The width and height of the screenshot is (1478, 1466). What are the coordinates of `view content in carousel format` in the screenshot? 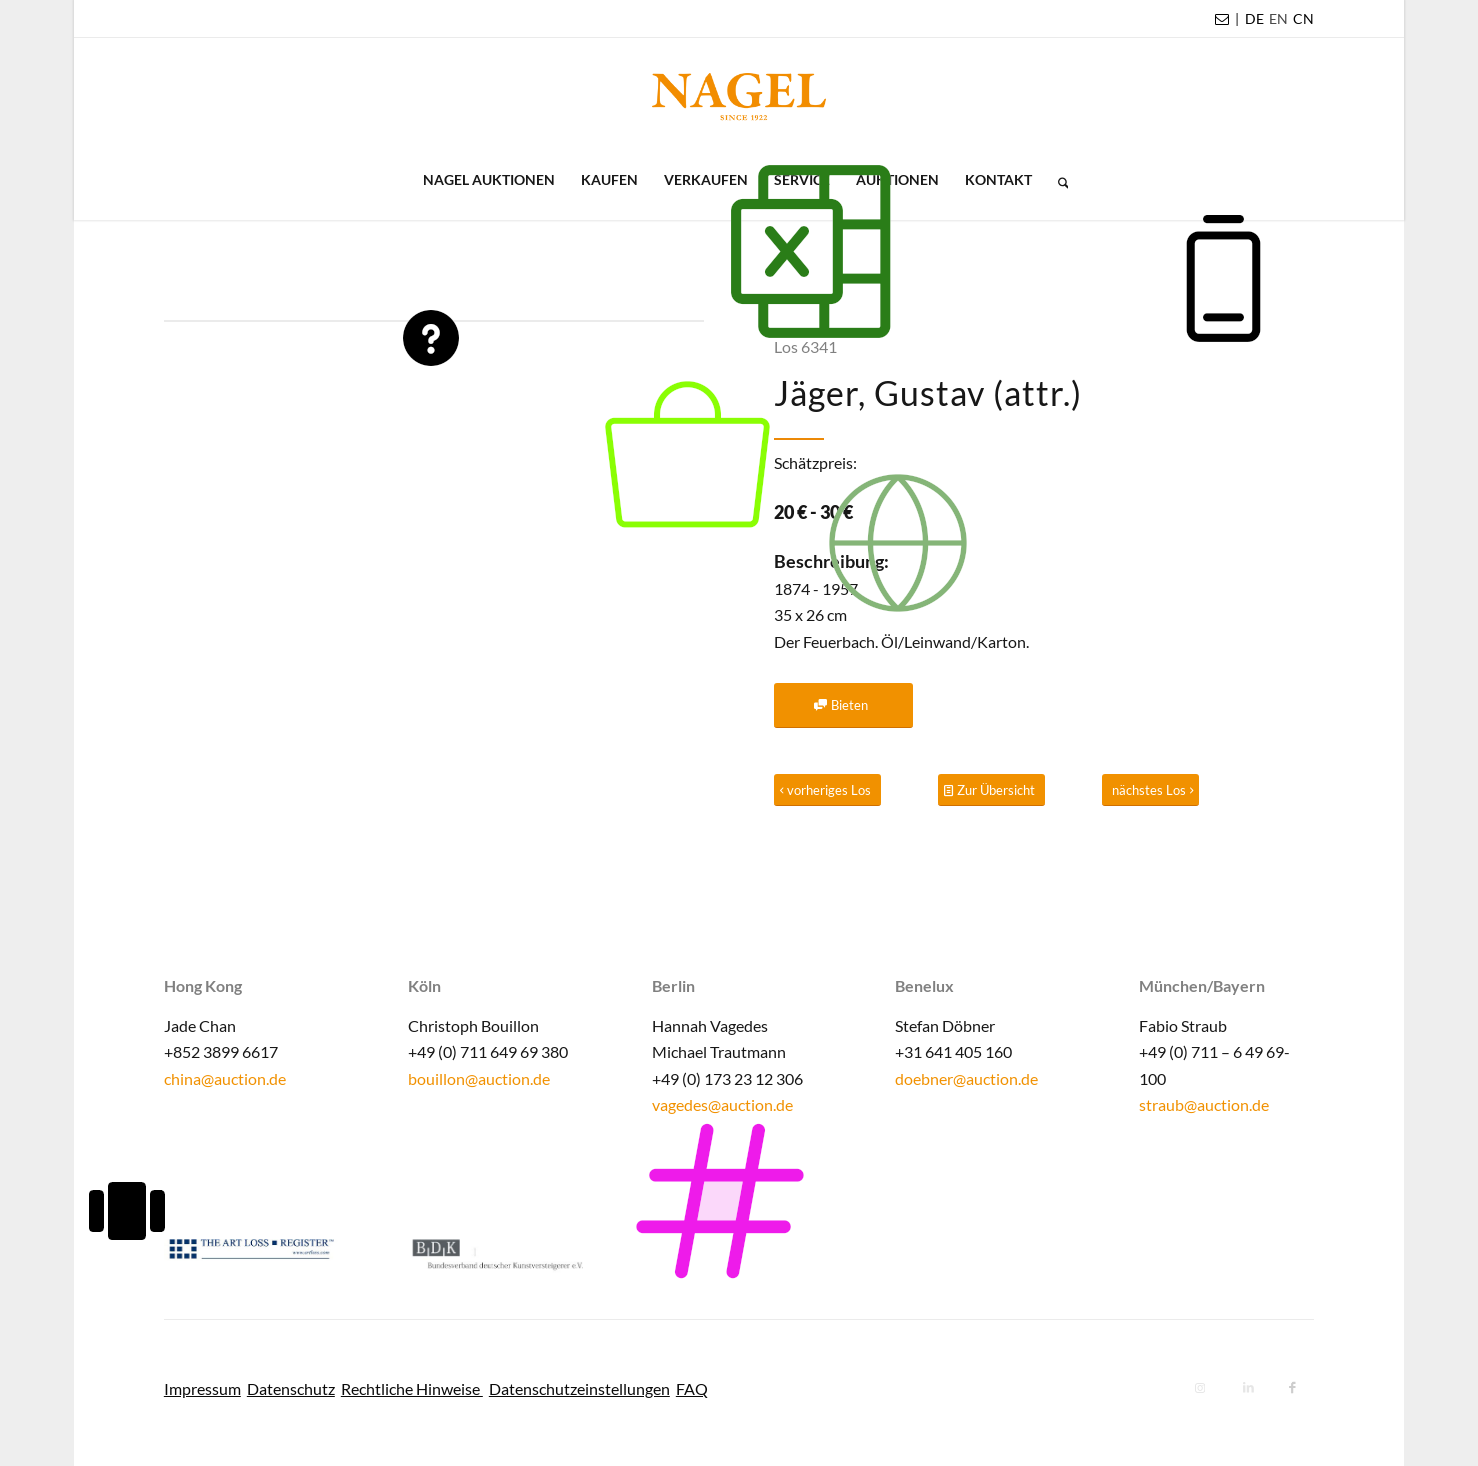 It's located at (127, 1213).